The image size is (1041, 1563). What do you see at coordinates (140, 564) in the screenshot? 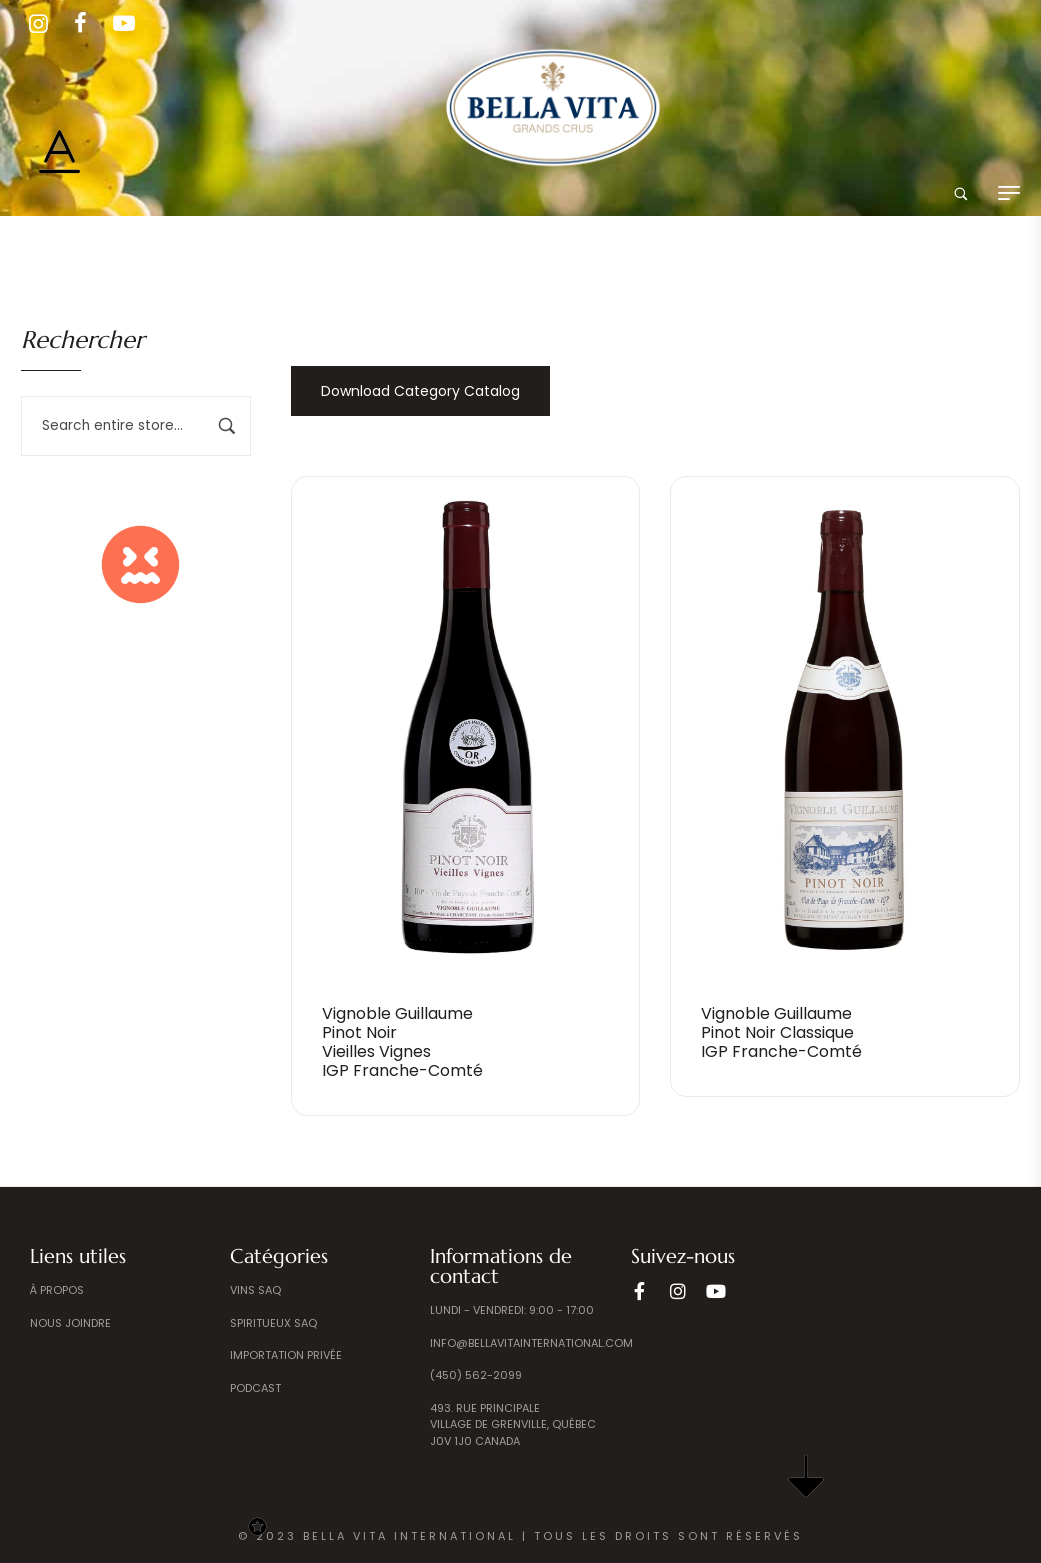
I see `express frustration or anger reaction` at bounding box center [140, 564].